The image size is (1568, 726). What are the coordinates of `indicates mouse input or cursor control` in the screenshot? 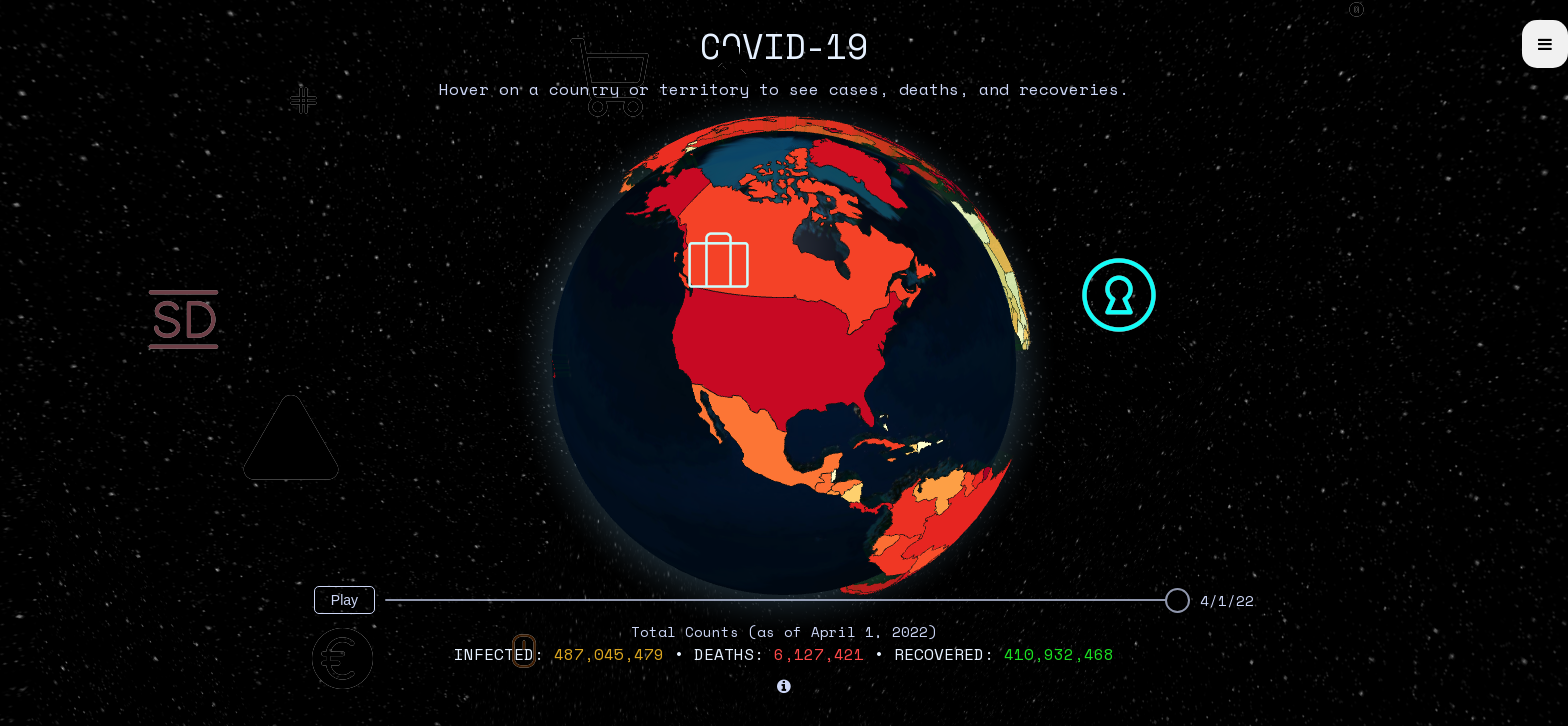 It's located at (524, 651).